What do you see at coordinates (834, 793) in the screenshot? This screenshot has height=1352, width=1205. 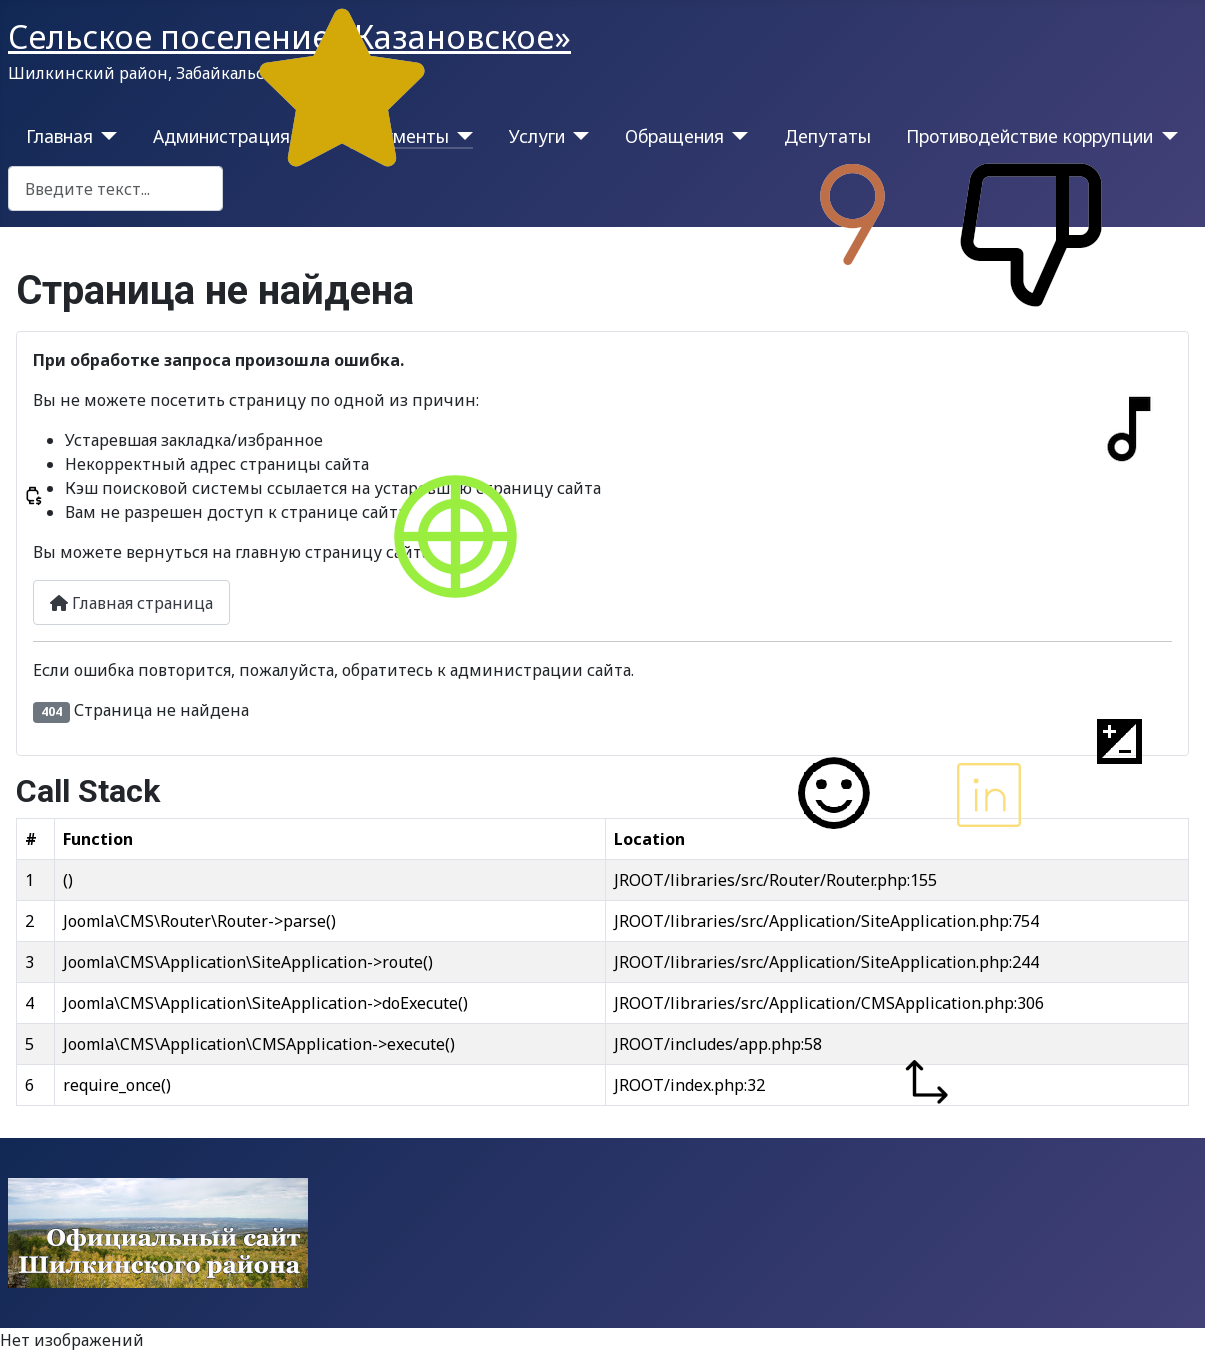 I see `rate your experience with a positive reaction` at bounding box center [834, 793].